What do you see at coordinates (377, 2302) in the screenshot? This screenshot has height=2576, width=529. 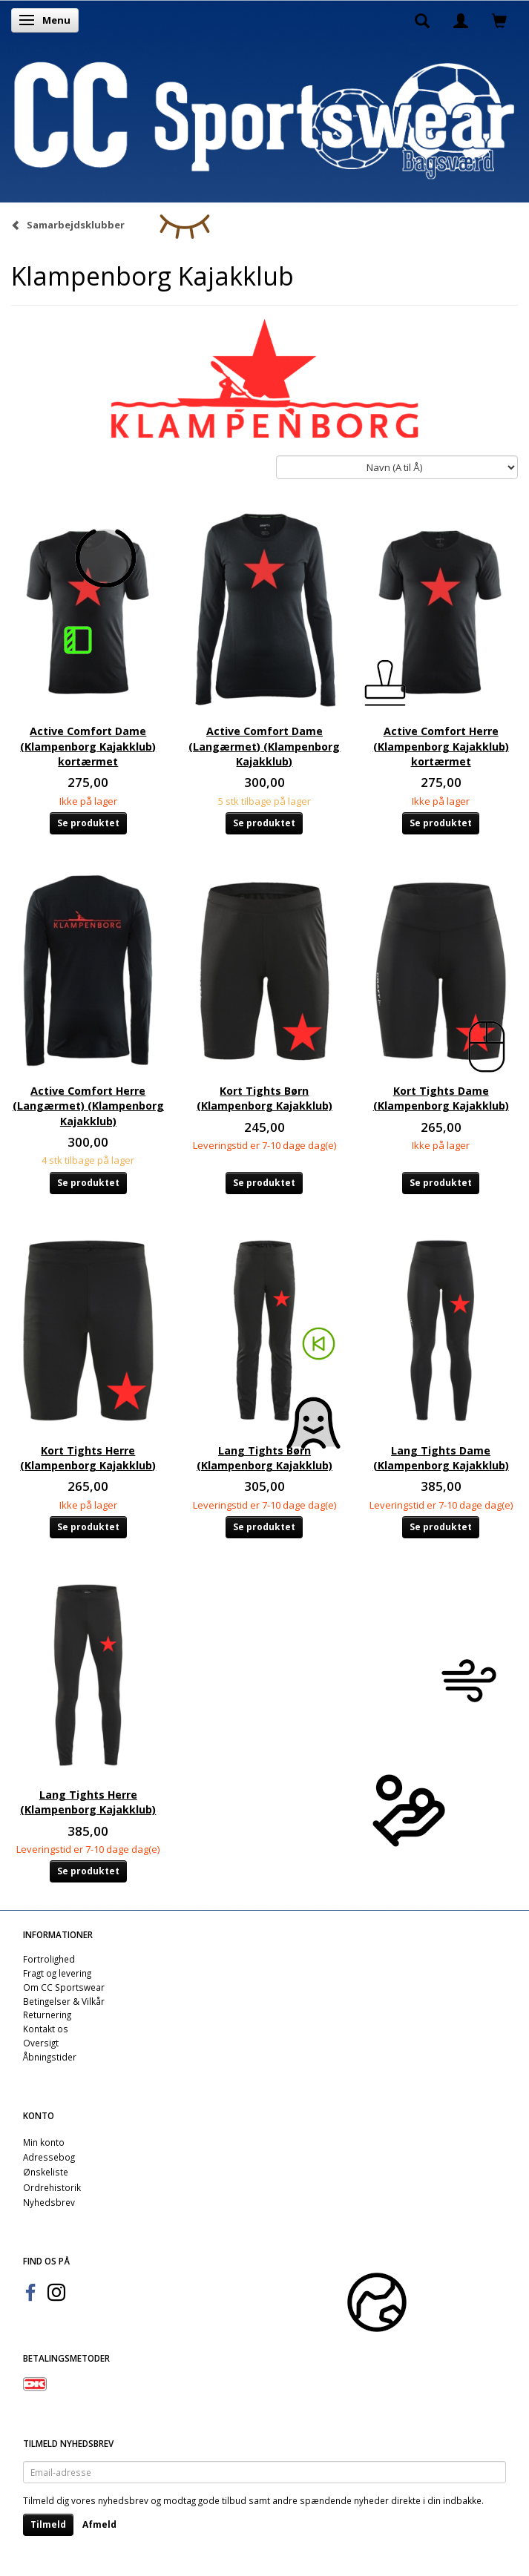 I see `switch to eastern hemisphere region` at bounding box center [377, 2302].